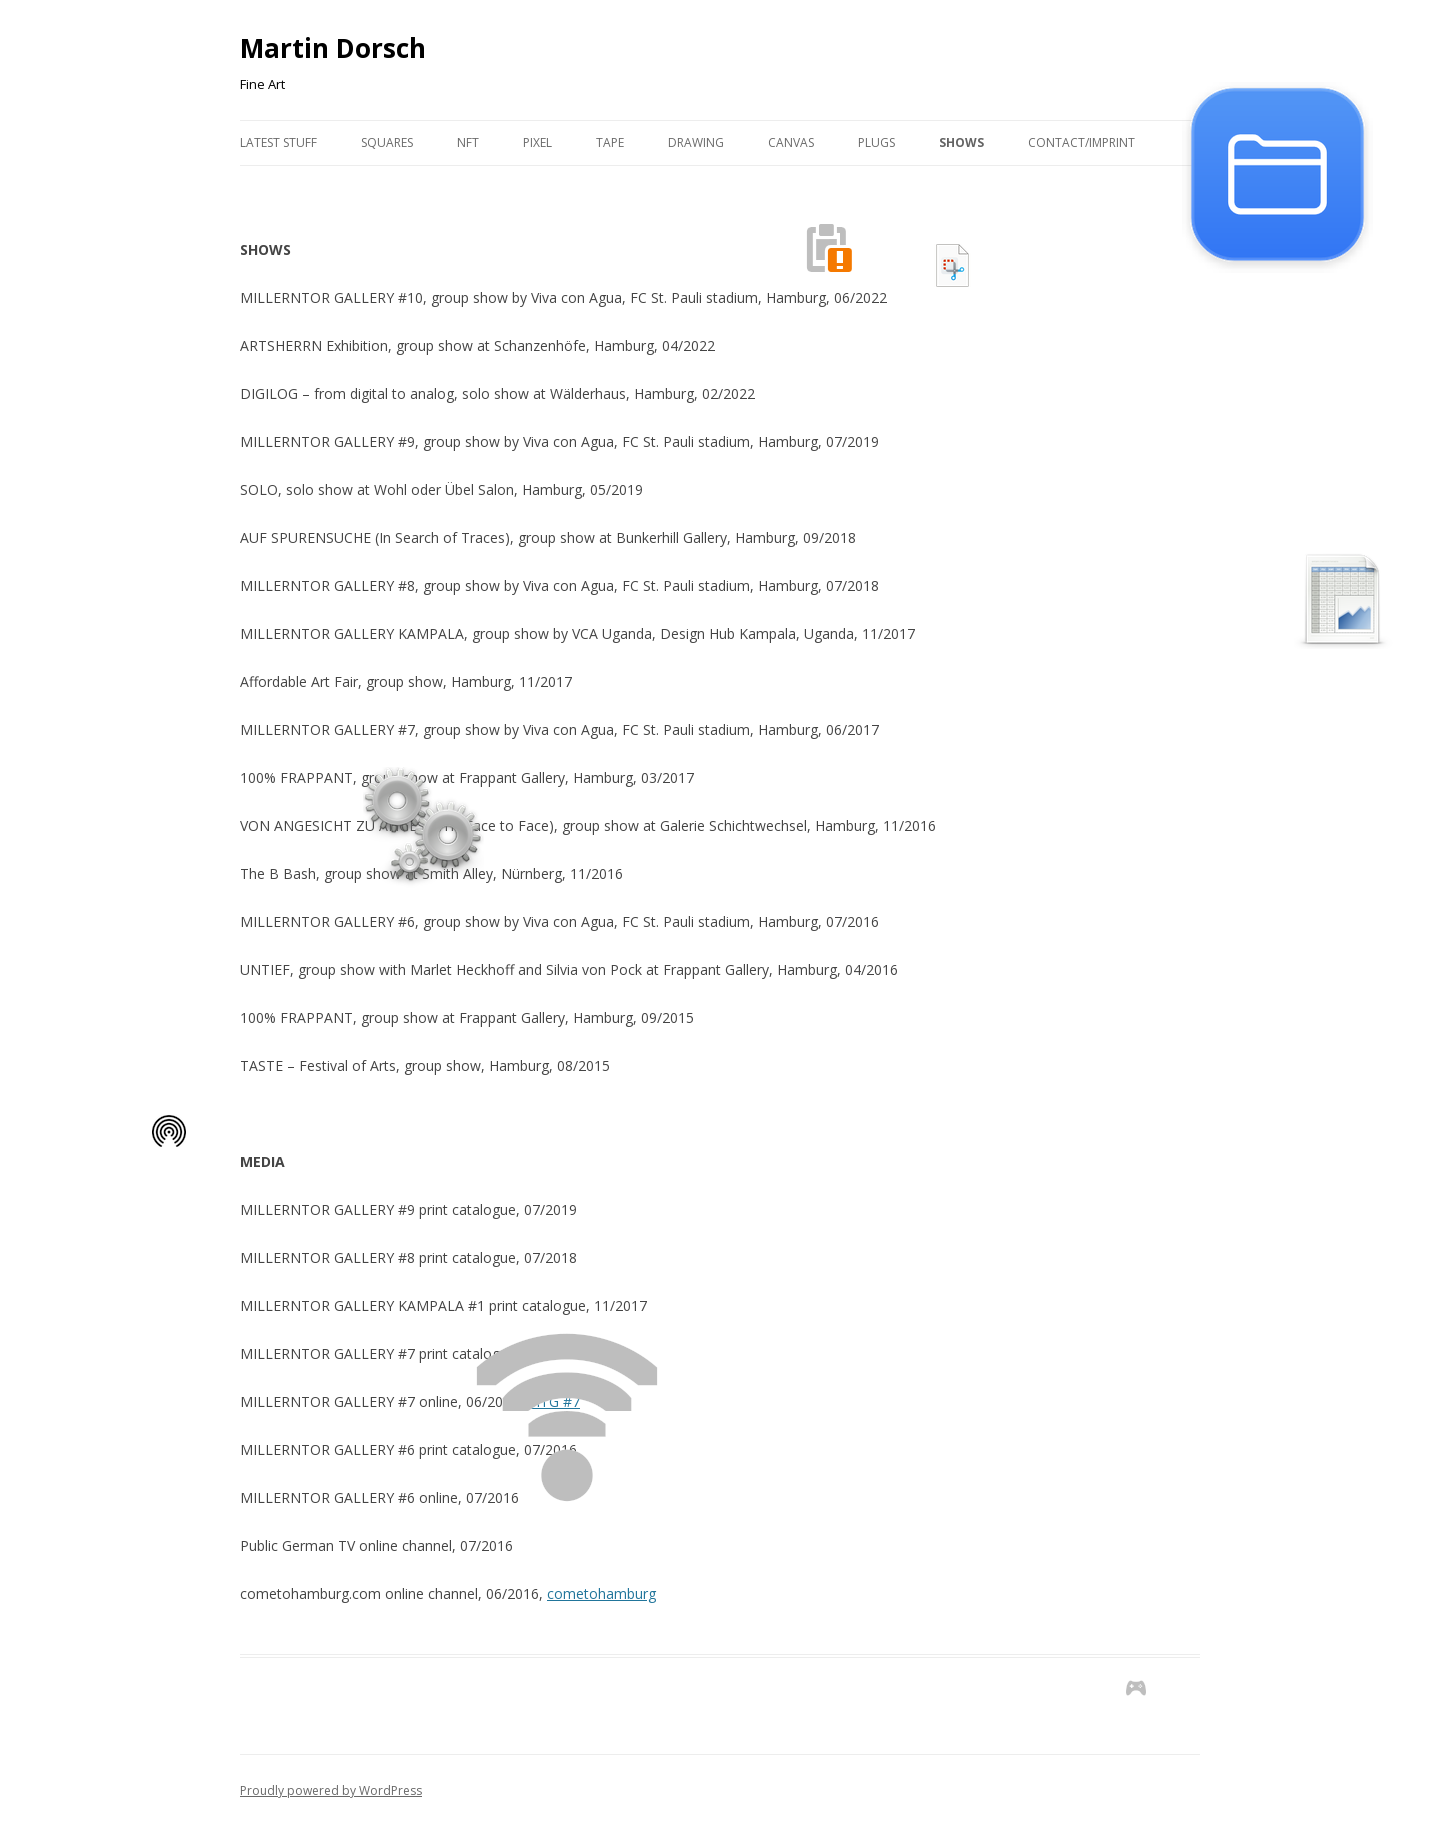  I want to click on open file manager application, so click(1277, 177).